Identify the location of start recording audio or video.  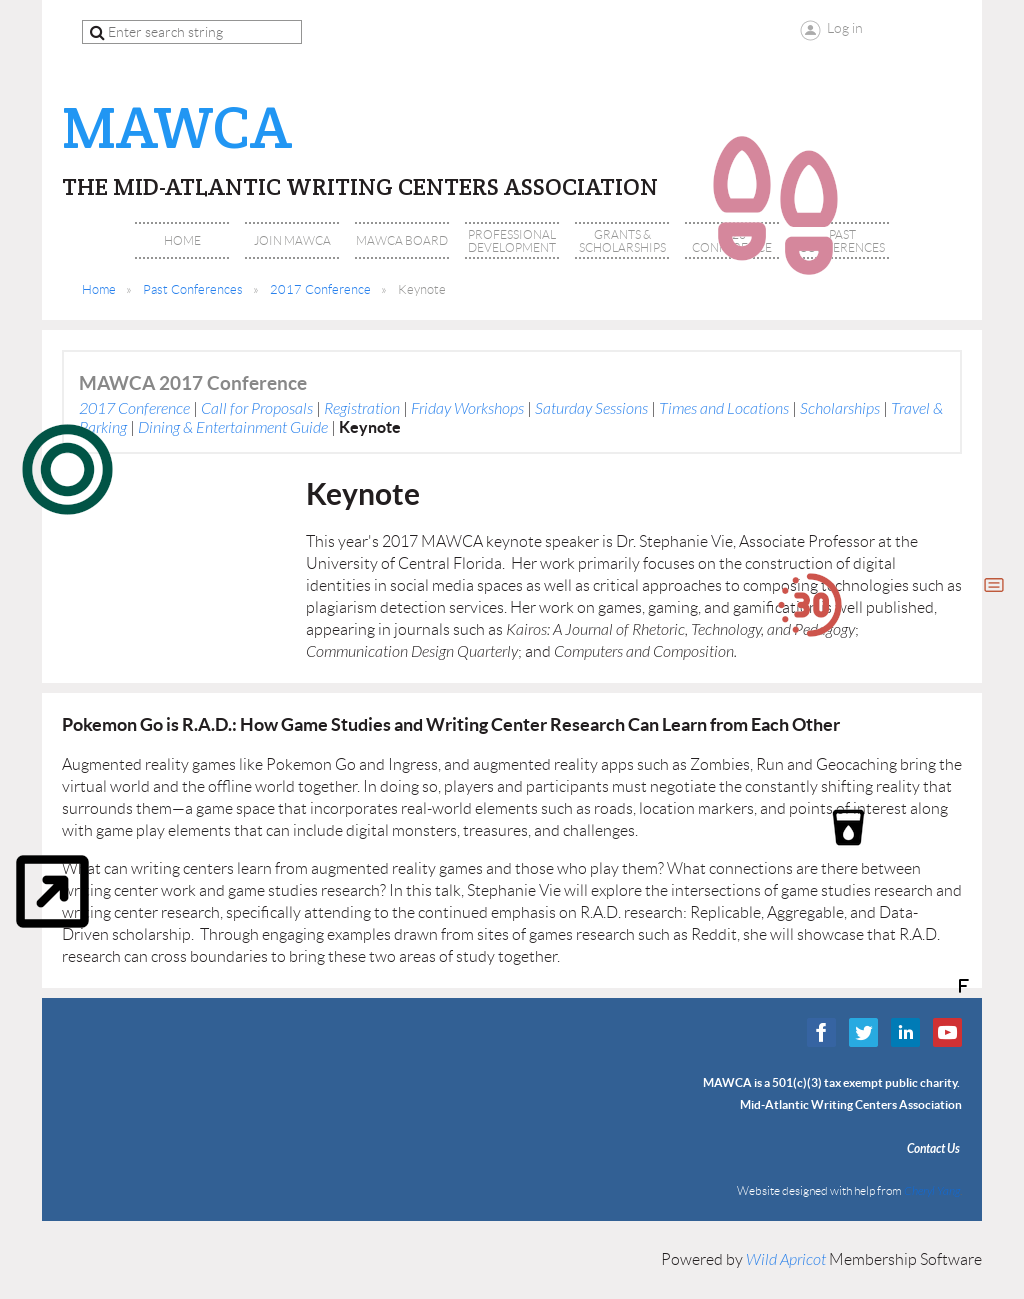
(67, 469).